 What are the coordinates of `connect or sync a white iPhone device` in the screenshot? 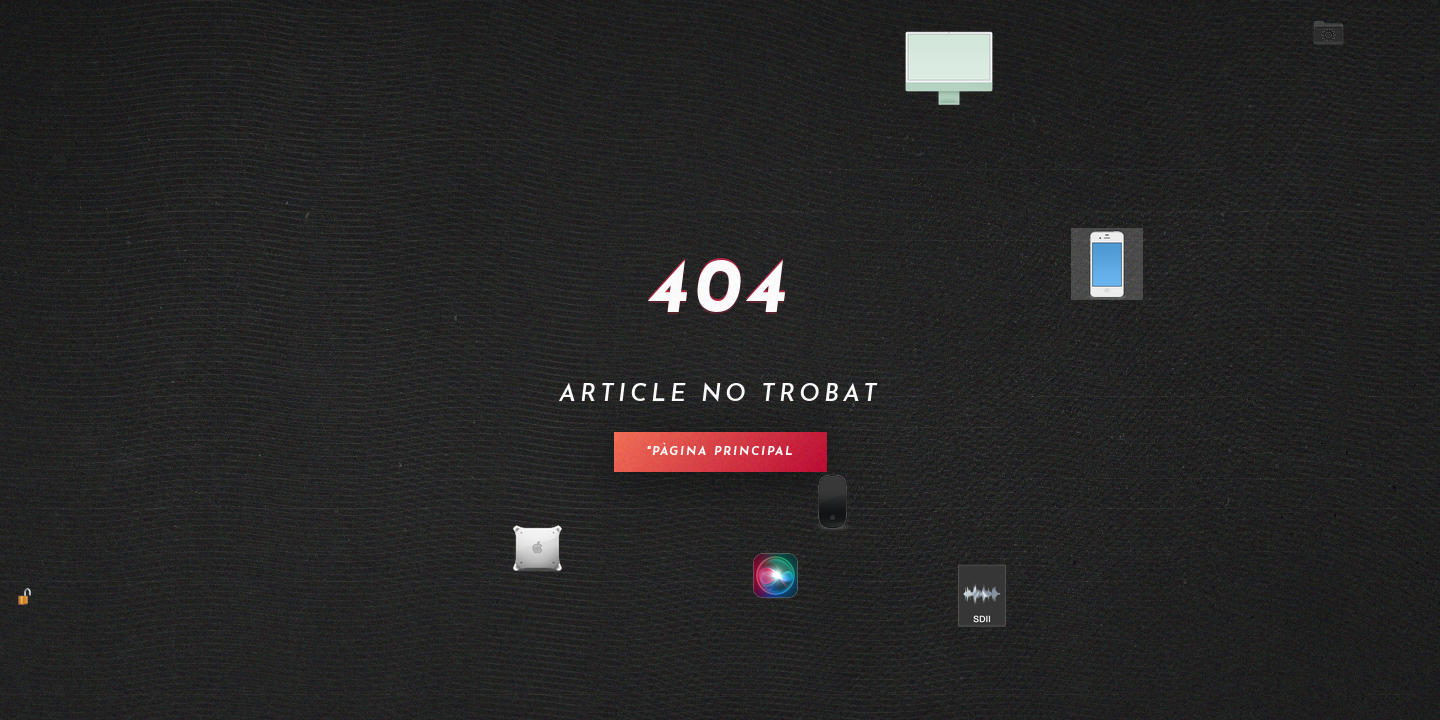 It's located at (1107, 264).